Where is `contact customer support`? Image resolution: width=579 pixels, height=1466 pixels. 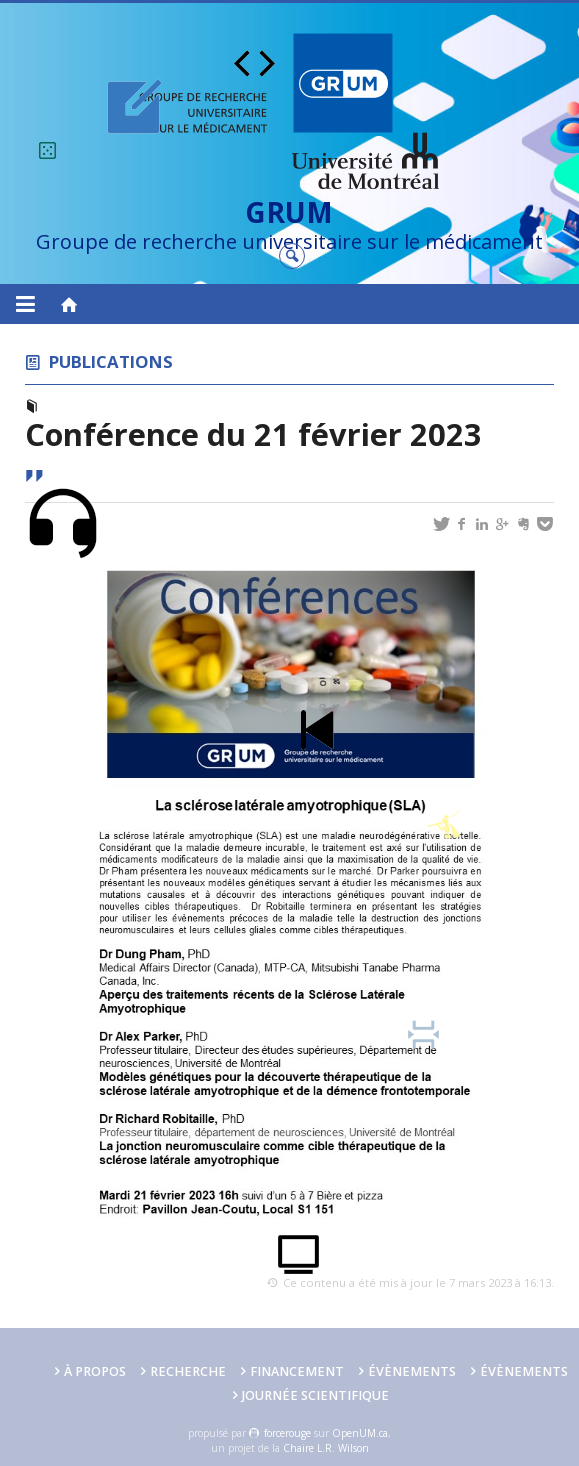 contact customer support is located at coordinates (63, 522).